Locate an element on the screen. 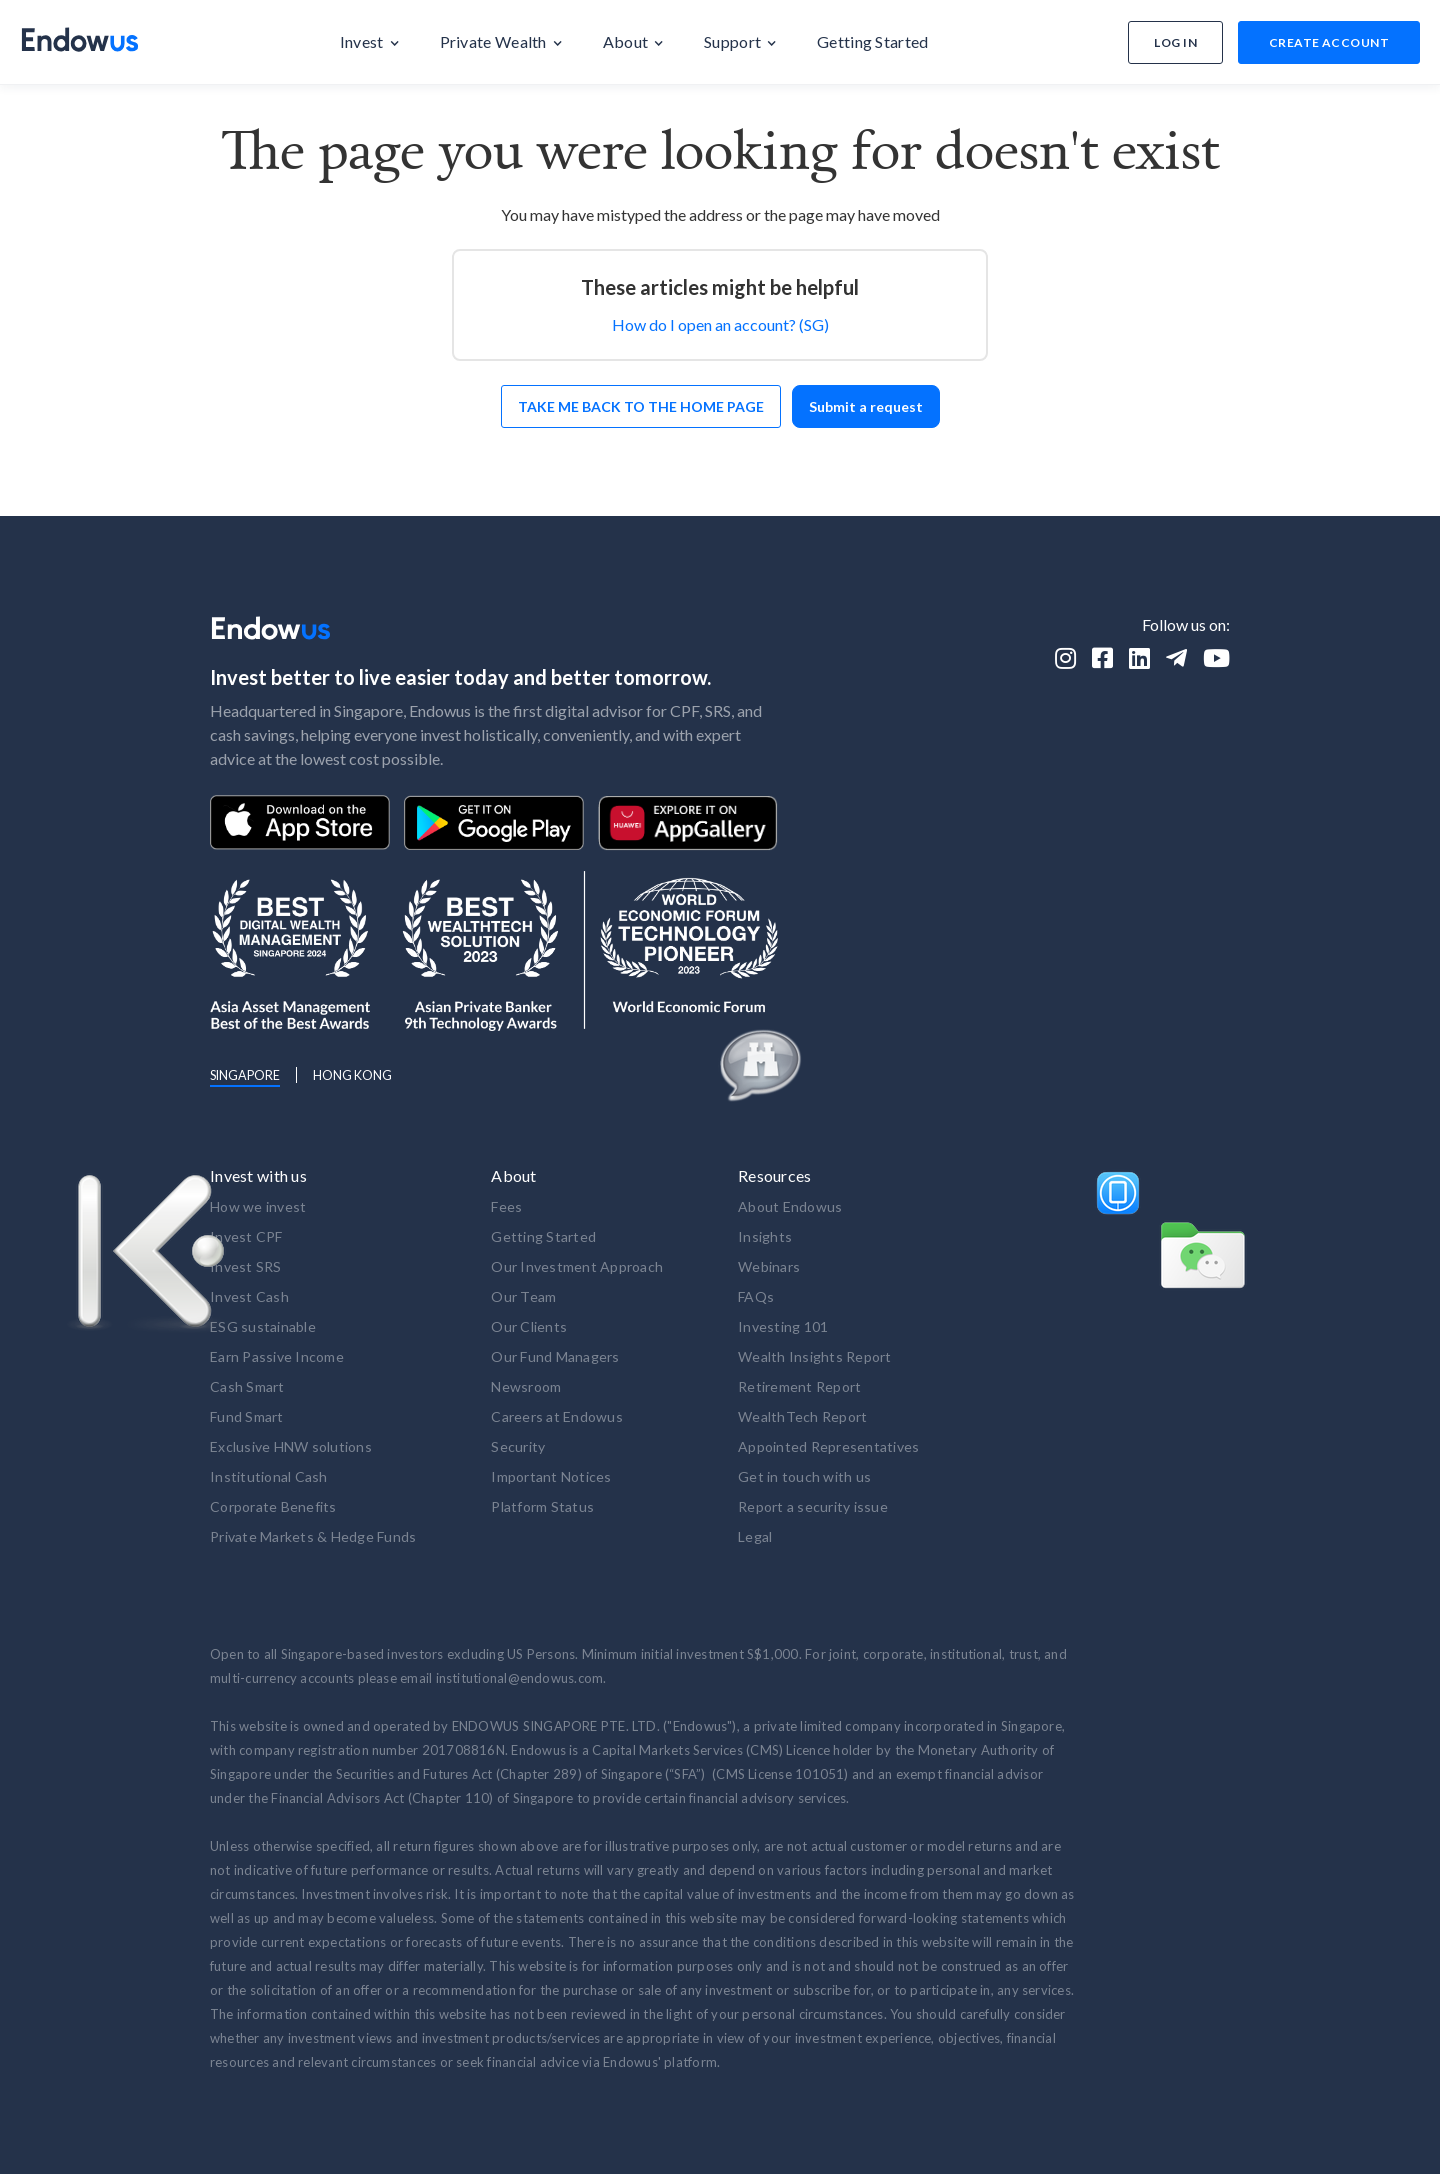 The width and height of the screenshot is (1440, 2174). go to the first item in a list or sequence is located at coordinates (148, 1251).